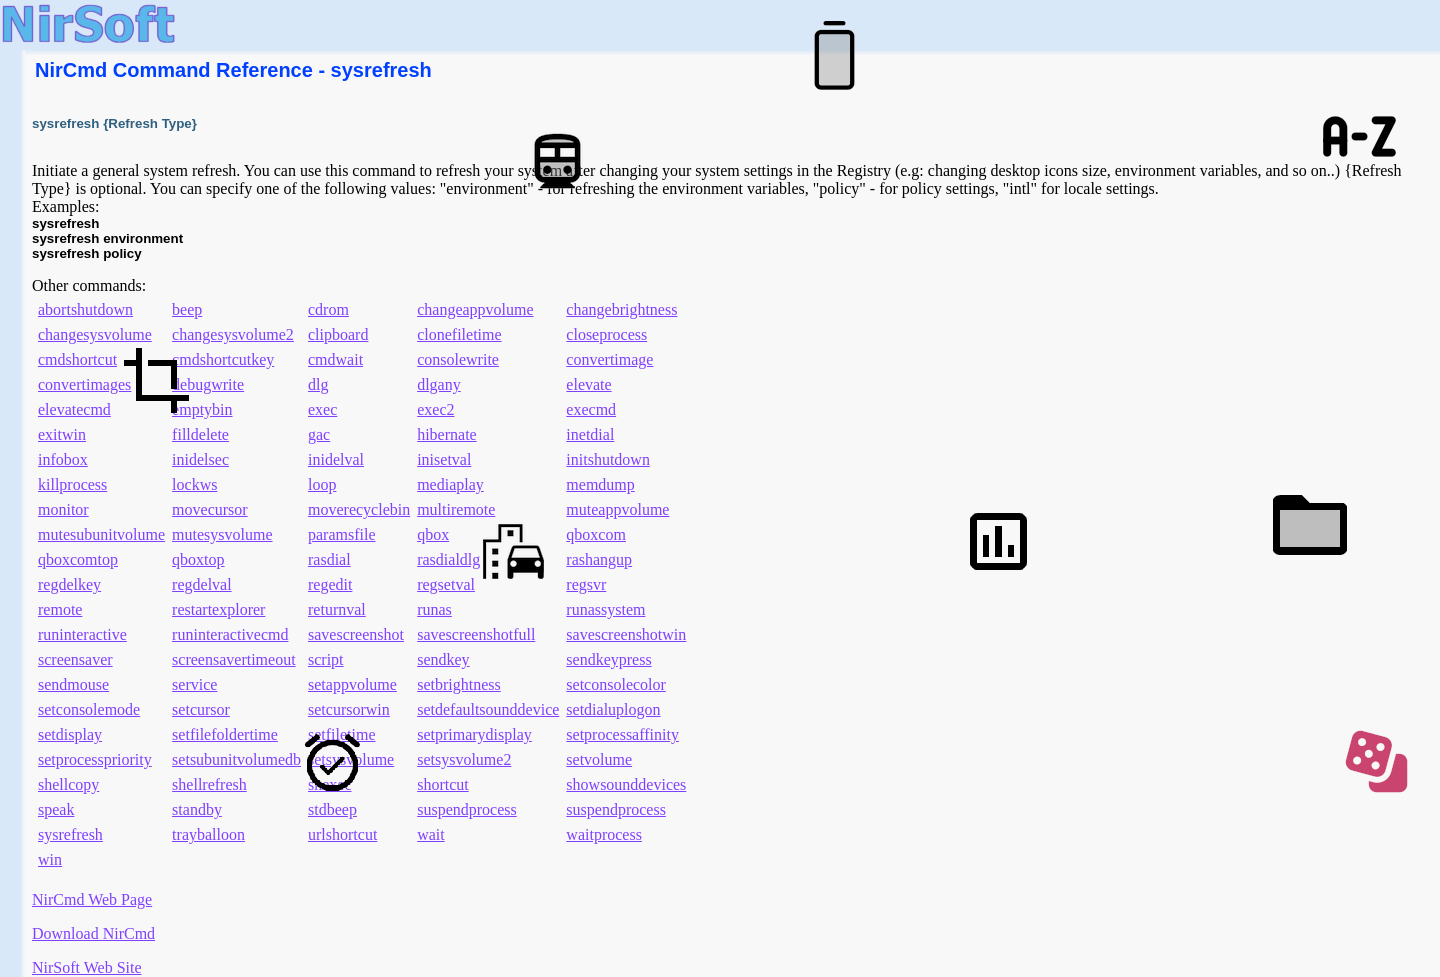  I want to click on alarm is set and active, so click(332, 762).